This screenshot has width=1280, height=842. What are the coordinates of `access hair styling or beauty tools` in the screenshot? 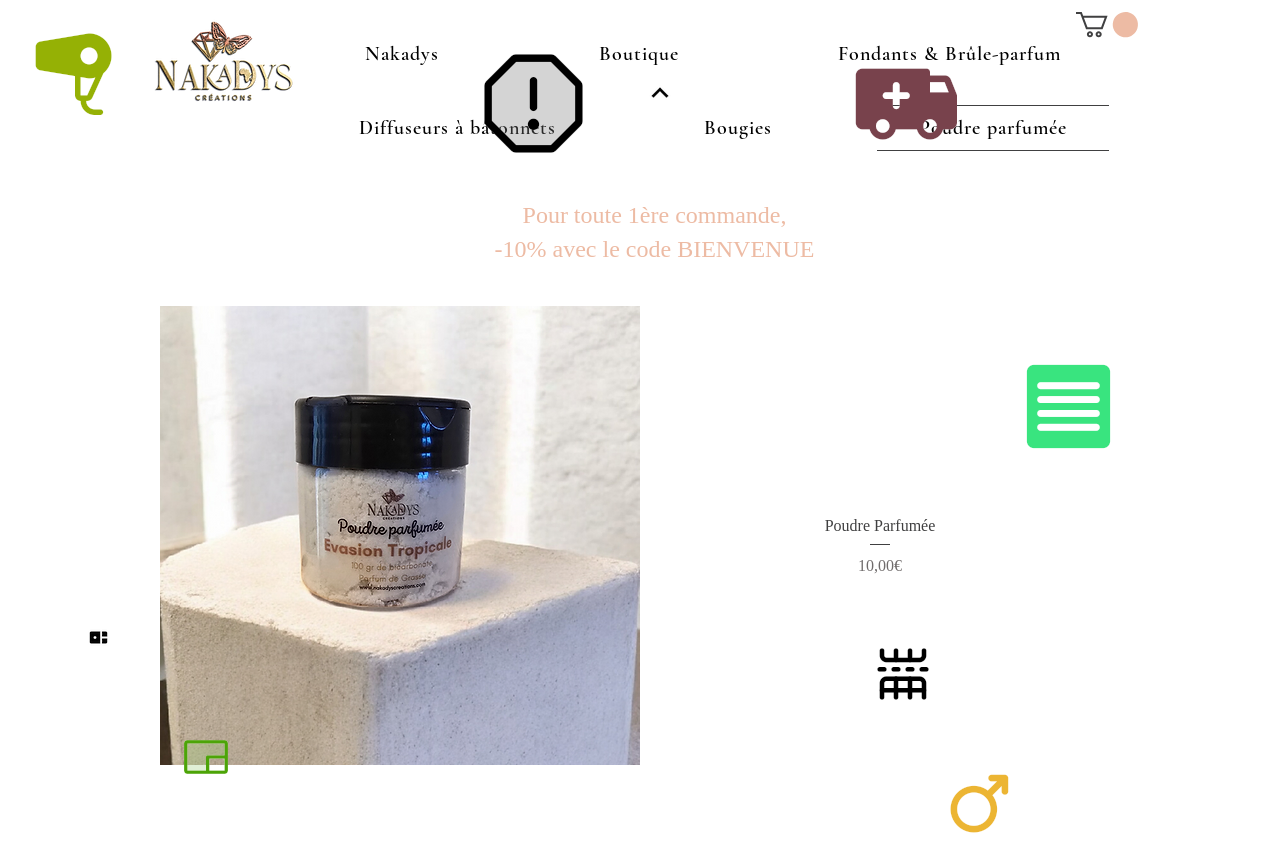 It's located at (75, 70).